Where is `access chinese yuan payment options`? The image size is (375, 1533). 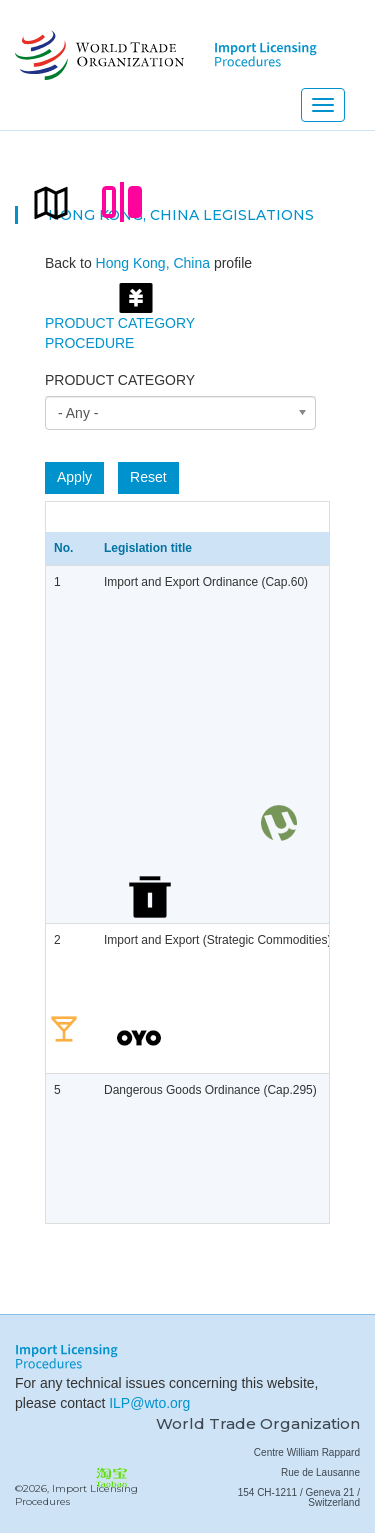 access chinese yuan payment options is located at coordinates (136, 298).